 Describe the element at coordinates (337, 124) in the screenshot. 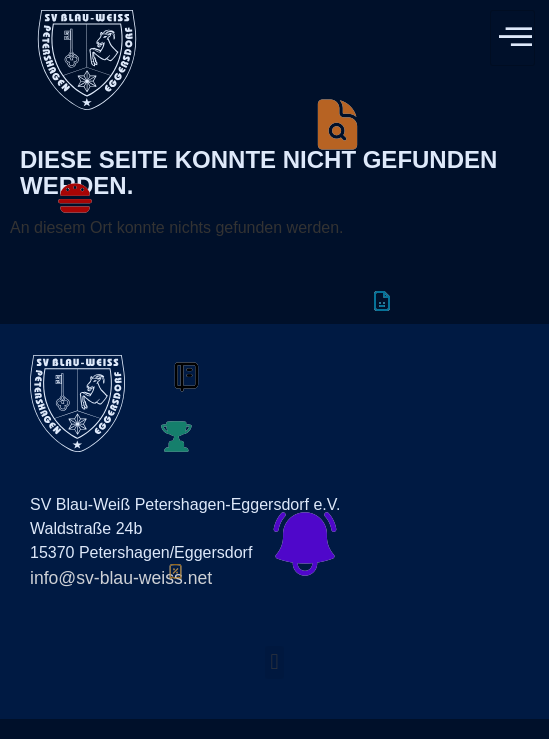

I see `search within a document` at that location.